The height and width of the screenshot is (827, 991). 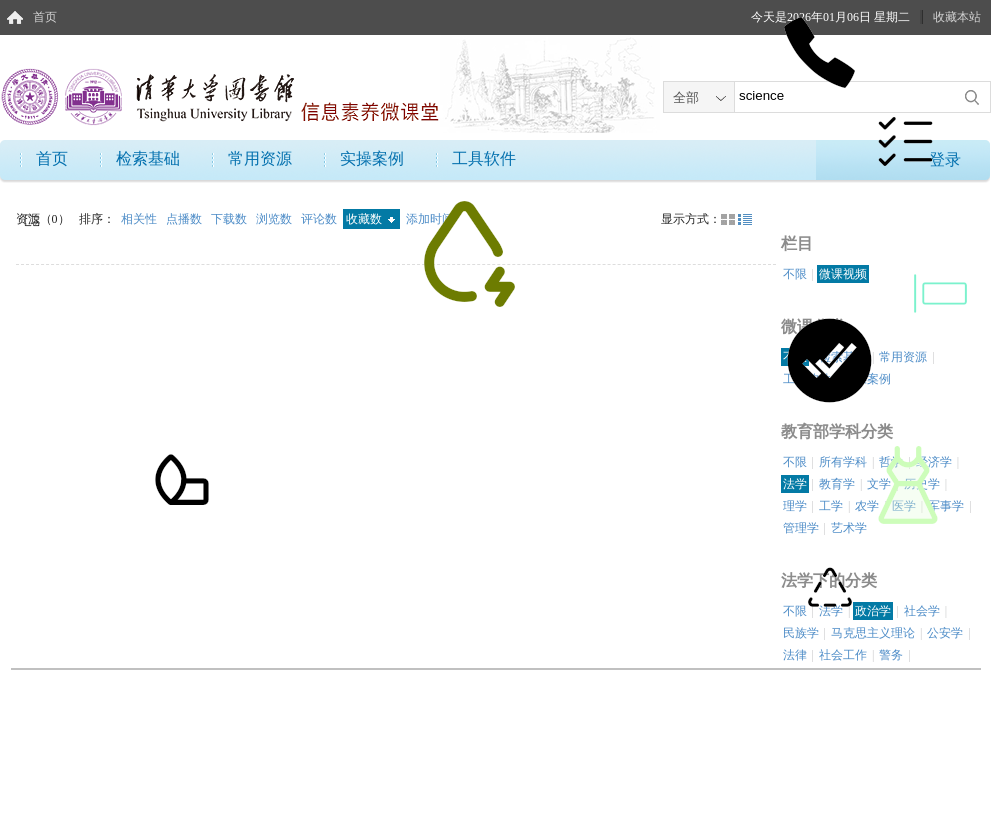 What do you see at coordinates (182, 481) in the screenshot?
I see `open snapseed photo editor` at bounding box center [182, 481].